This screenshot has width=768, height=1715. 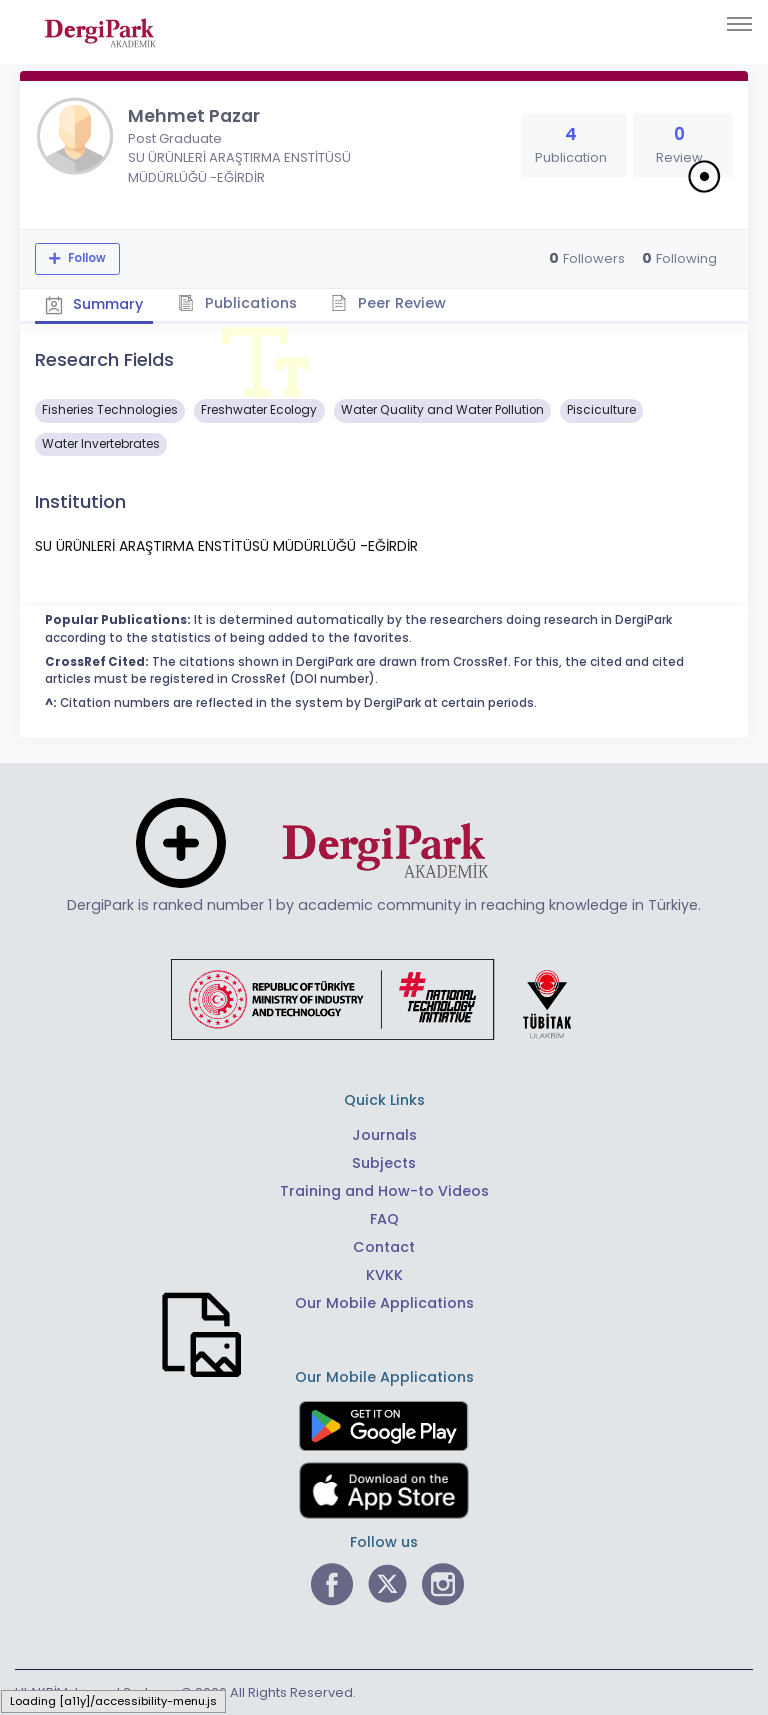 What do you see at coordinates (704, 176) in the screenshot?
I see `start recording audio or video` at bounding box center [704, 176].